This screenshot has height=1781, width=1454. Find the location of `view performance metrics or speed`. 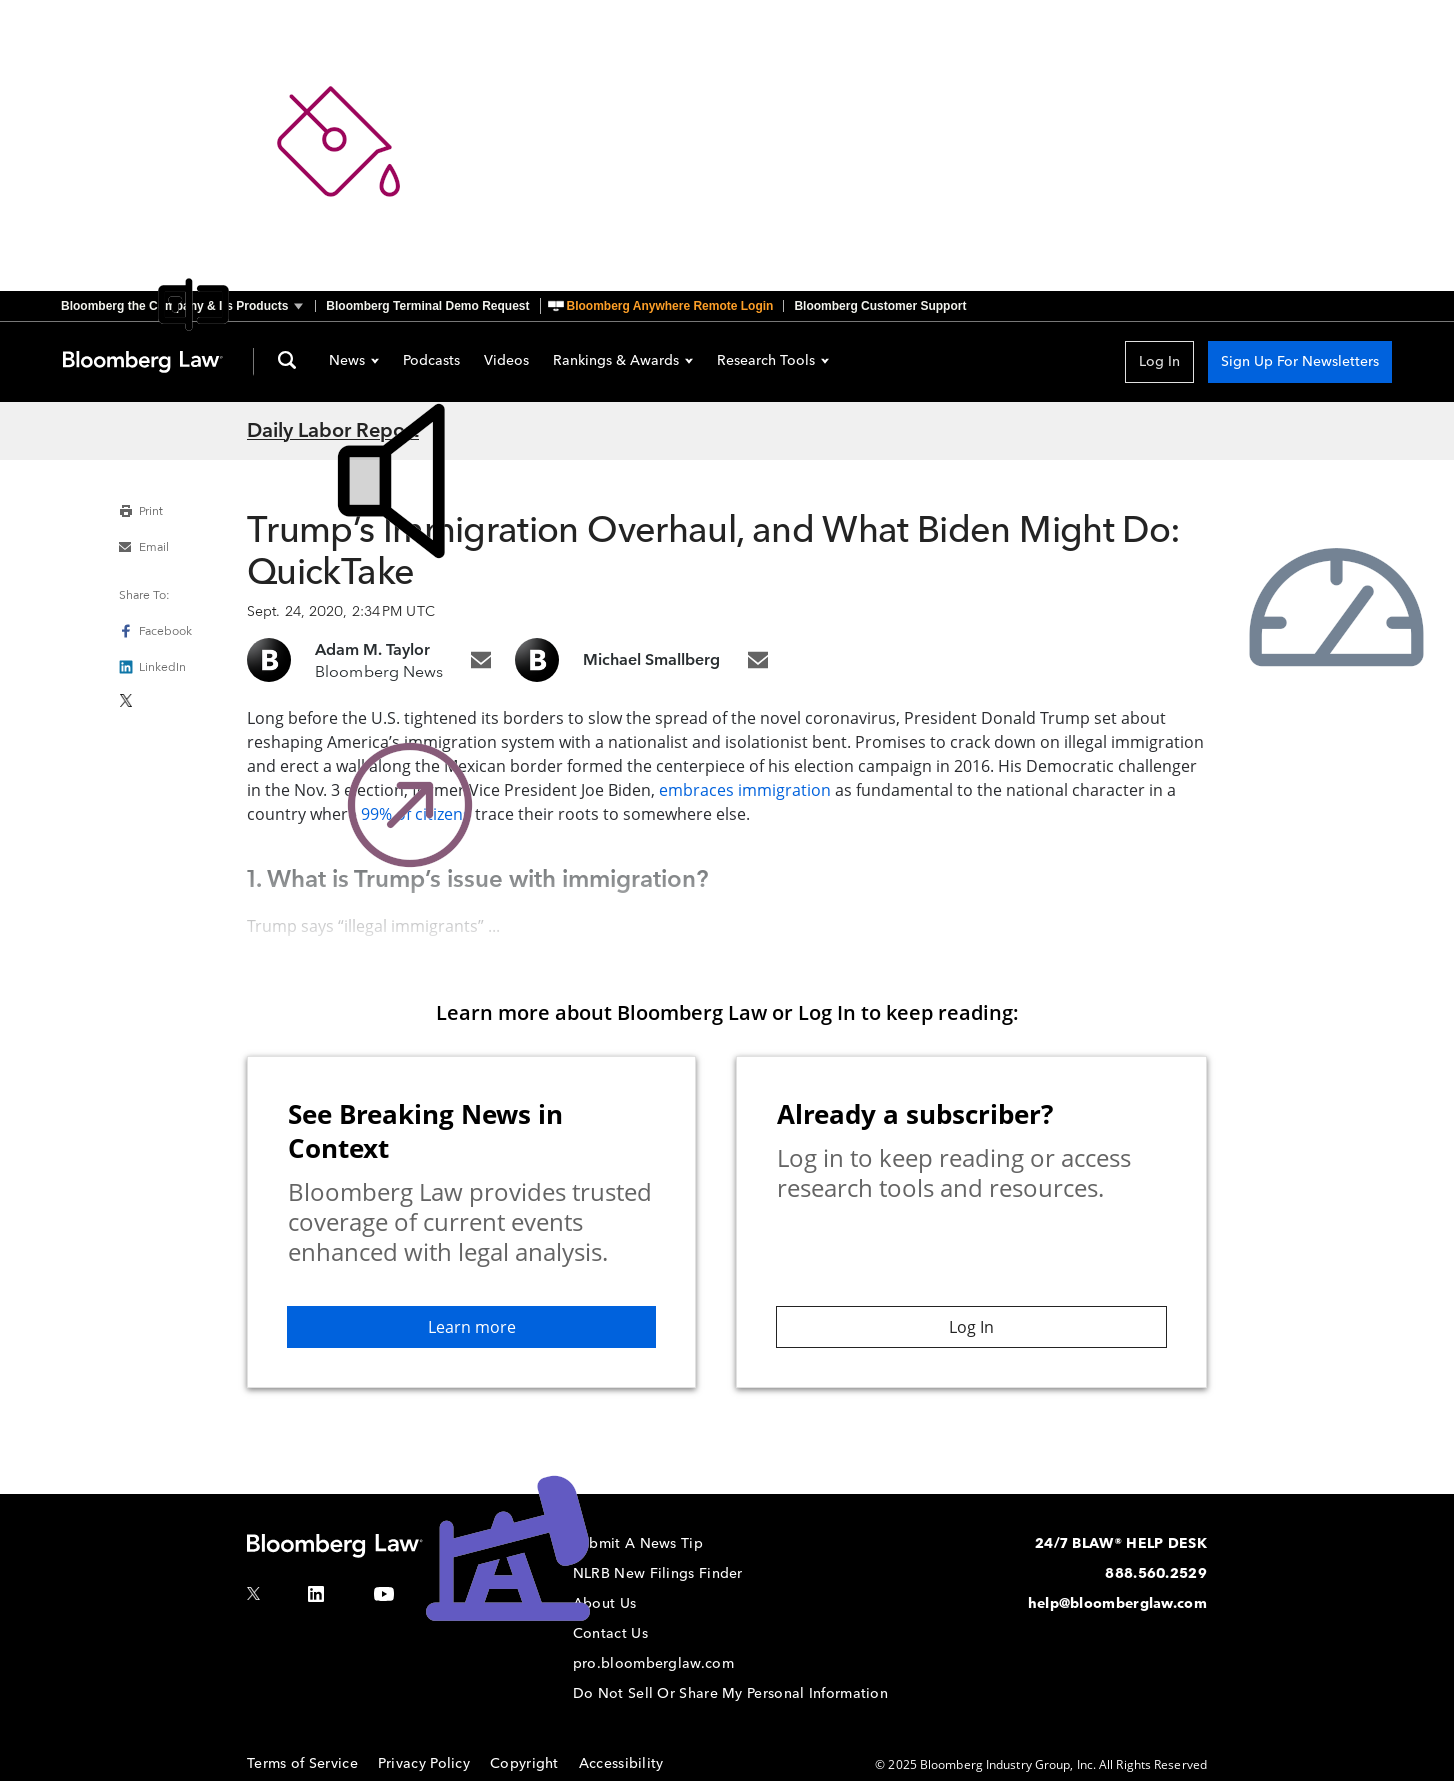

view performance metrics or speed is located at coordinates (1336, 616).